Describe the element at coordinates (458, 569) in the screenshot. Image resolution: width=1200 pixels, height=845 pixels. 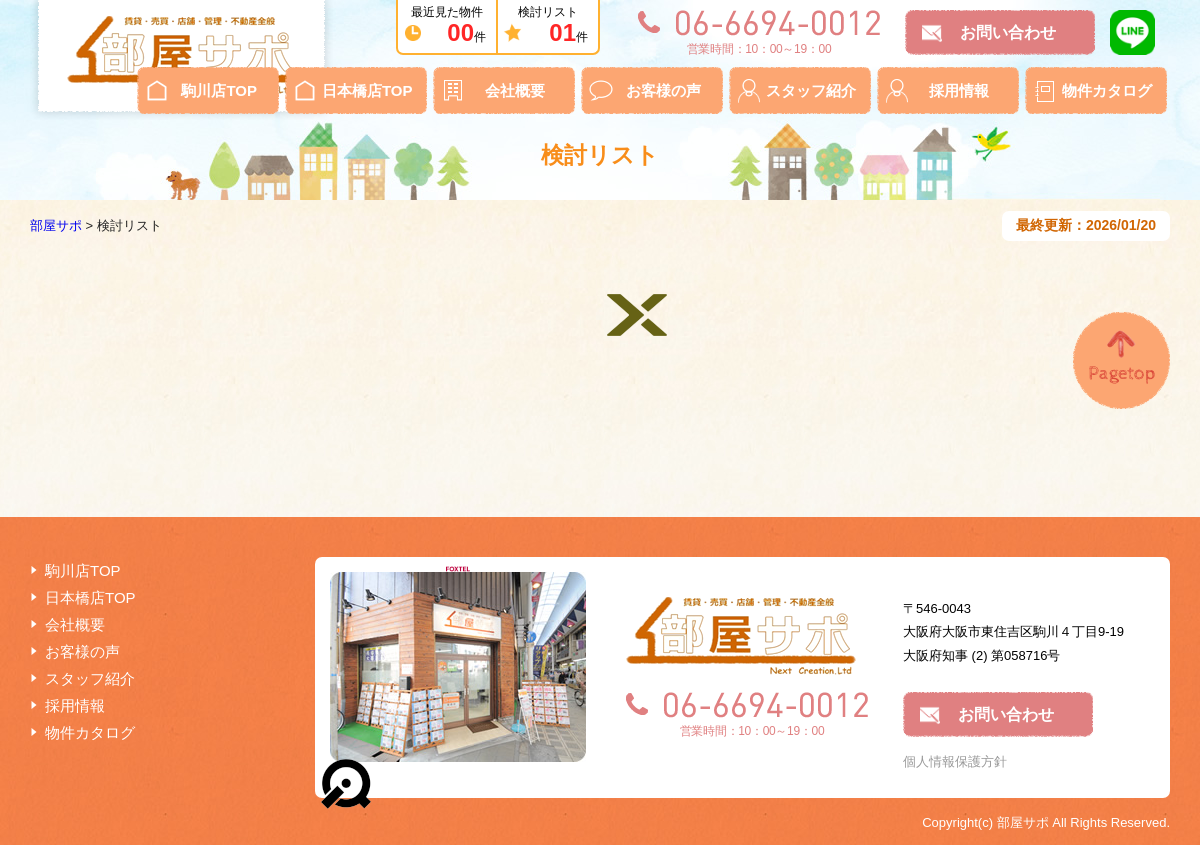
I see `open the Foxtel streaming app` at that location.